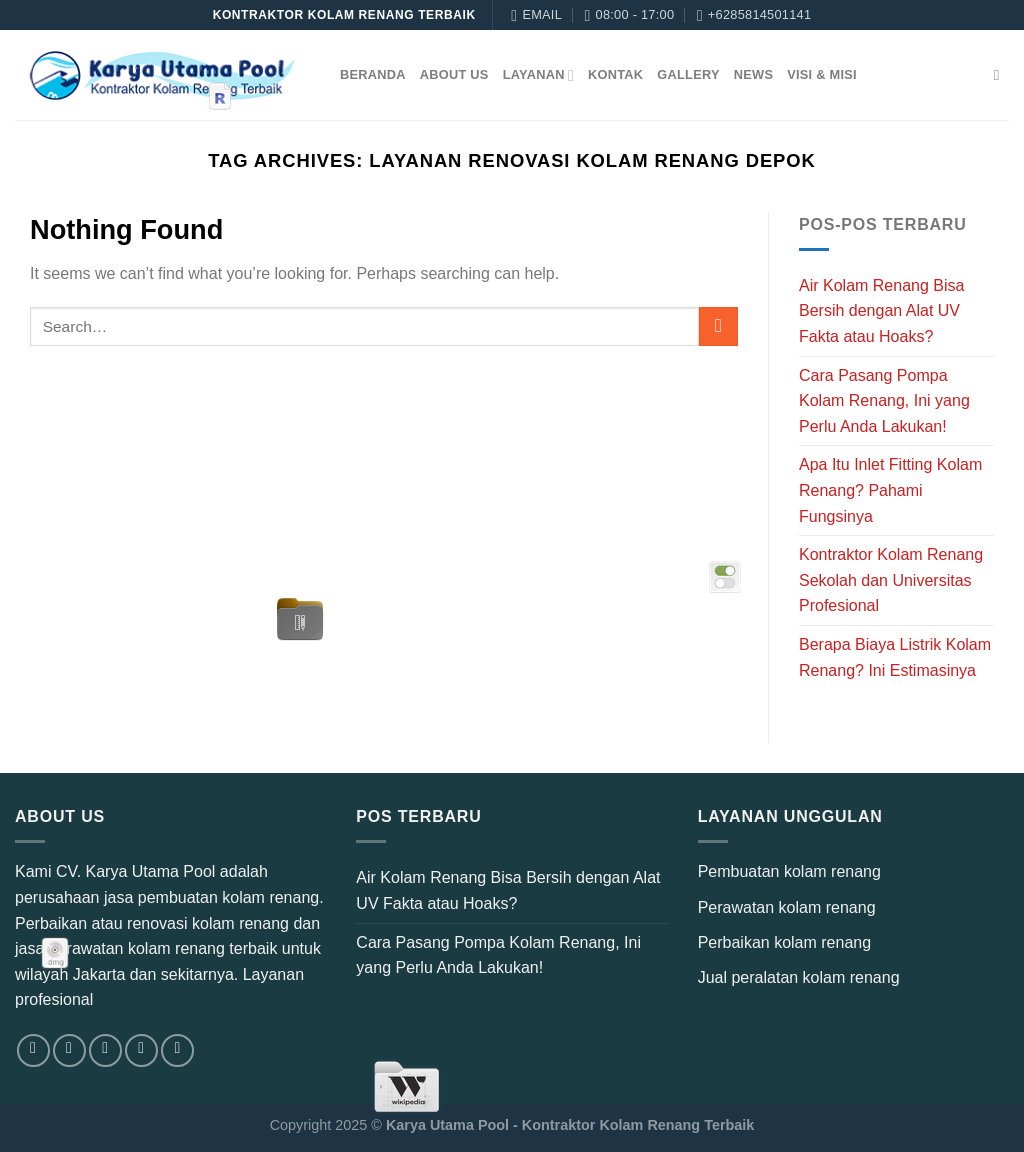 The image size is (1024, 1152). What do you see at coordinates (406, 1088) in the screenshot?
I see `open folder containing saved wikipedia articles` at bounding box center [406, 1088].